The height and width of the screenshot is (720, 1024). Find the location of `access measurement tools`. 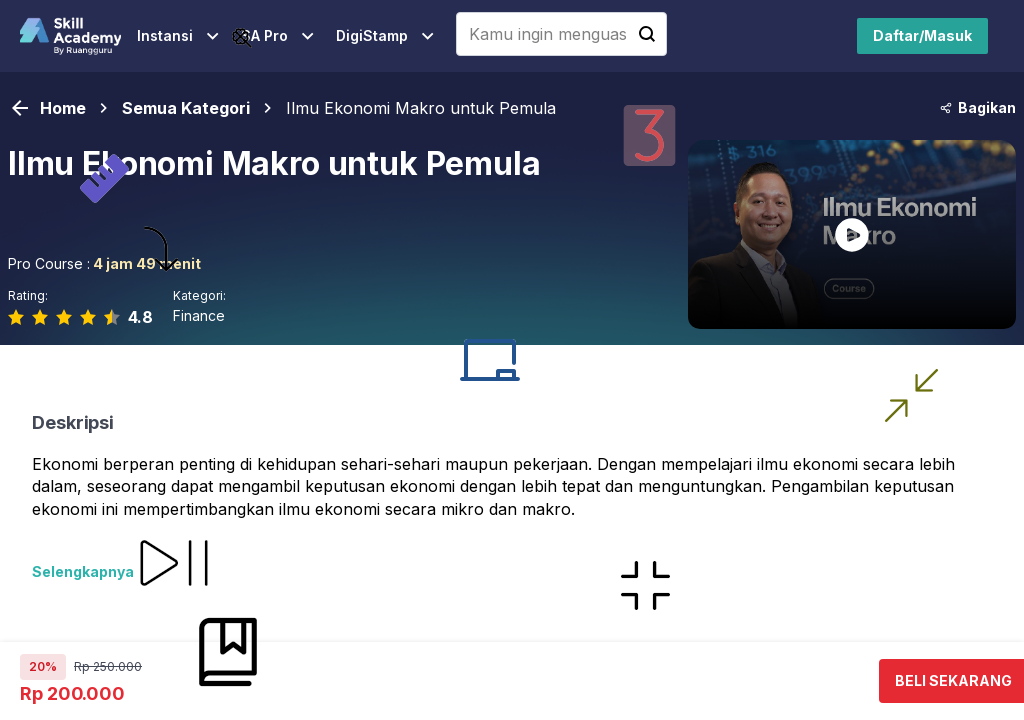

access measurement tools is located at coordinates (104, 178).